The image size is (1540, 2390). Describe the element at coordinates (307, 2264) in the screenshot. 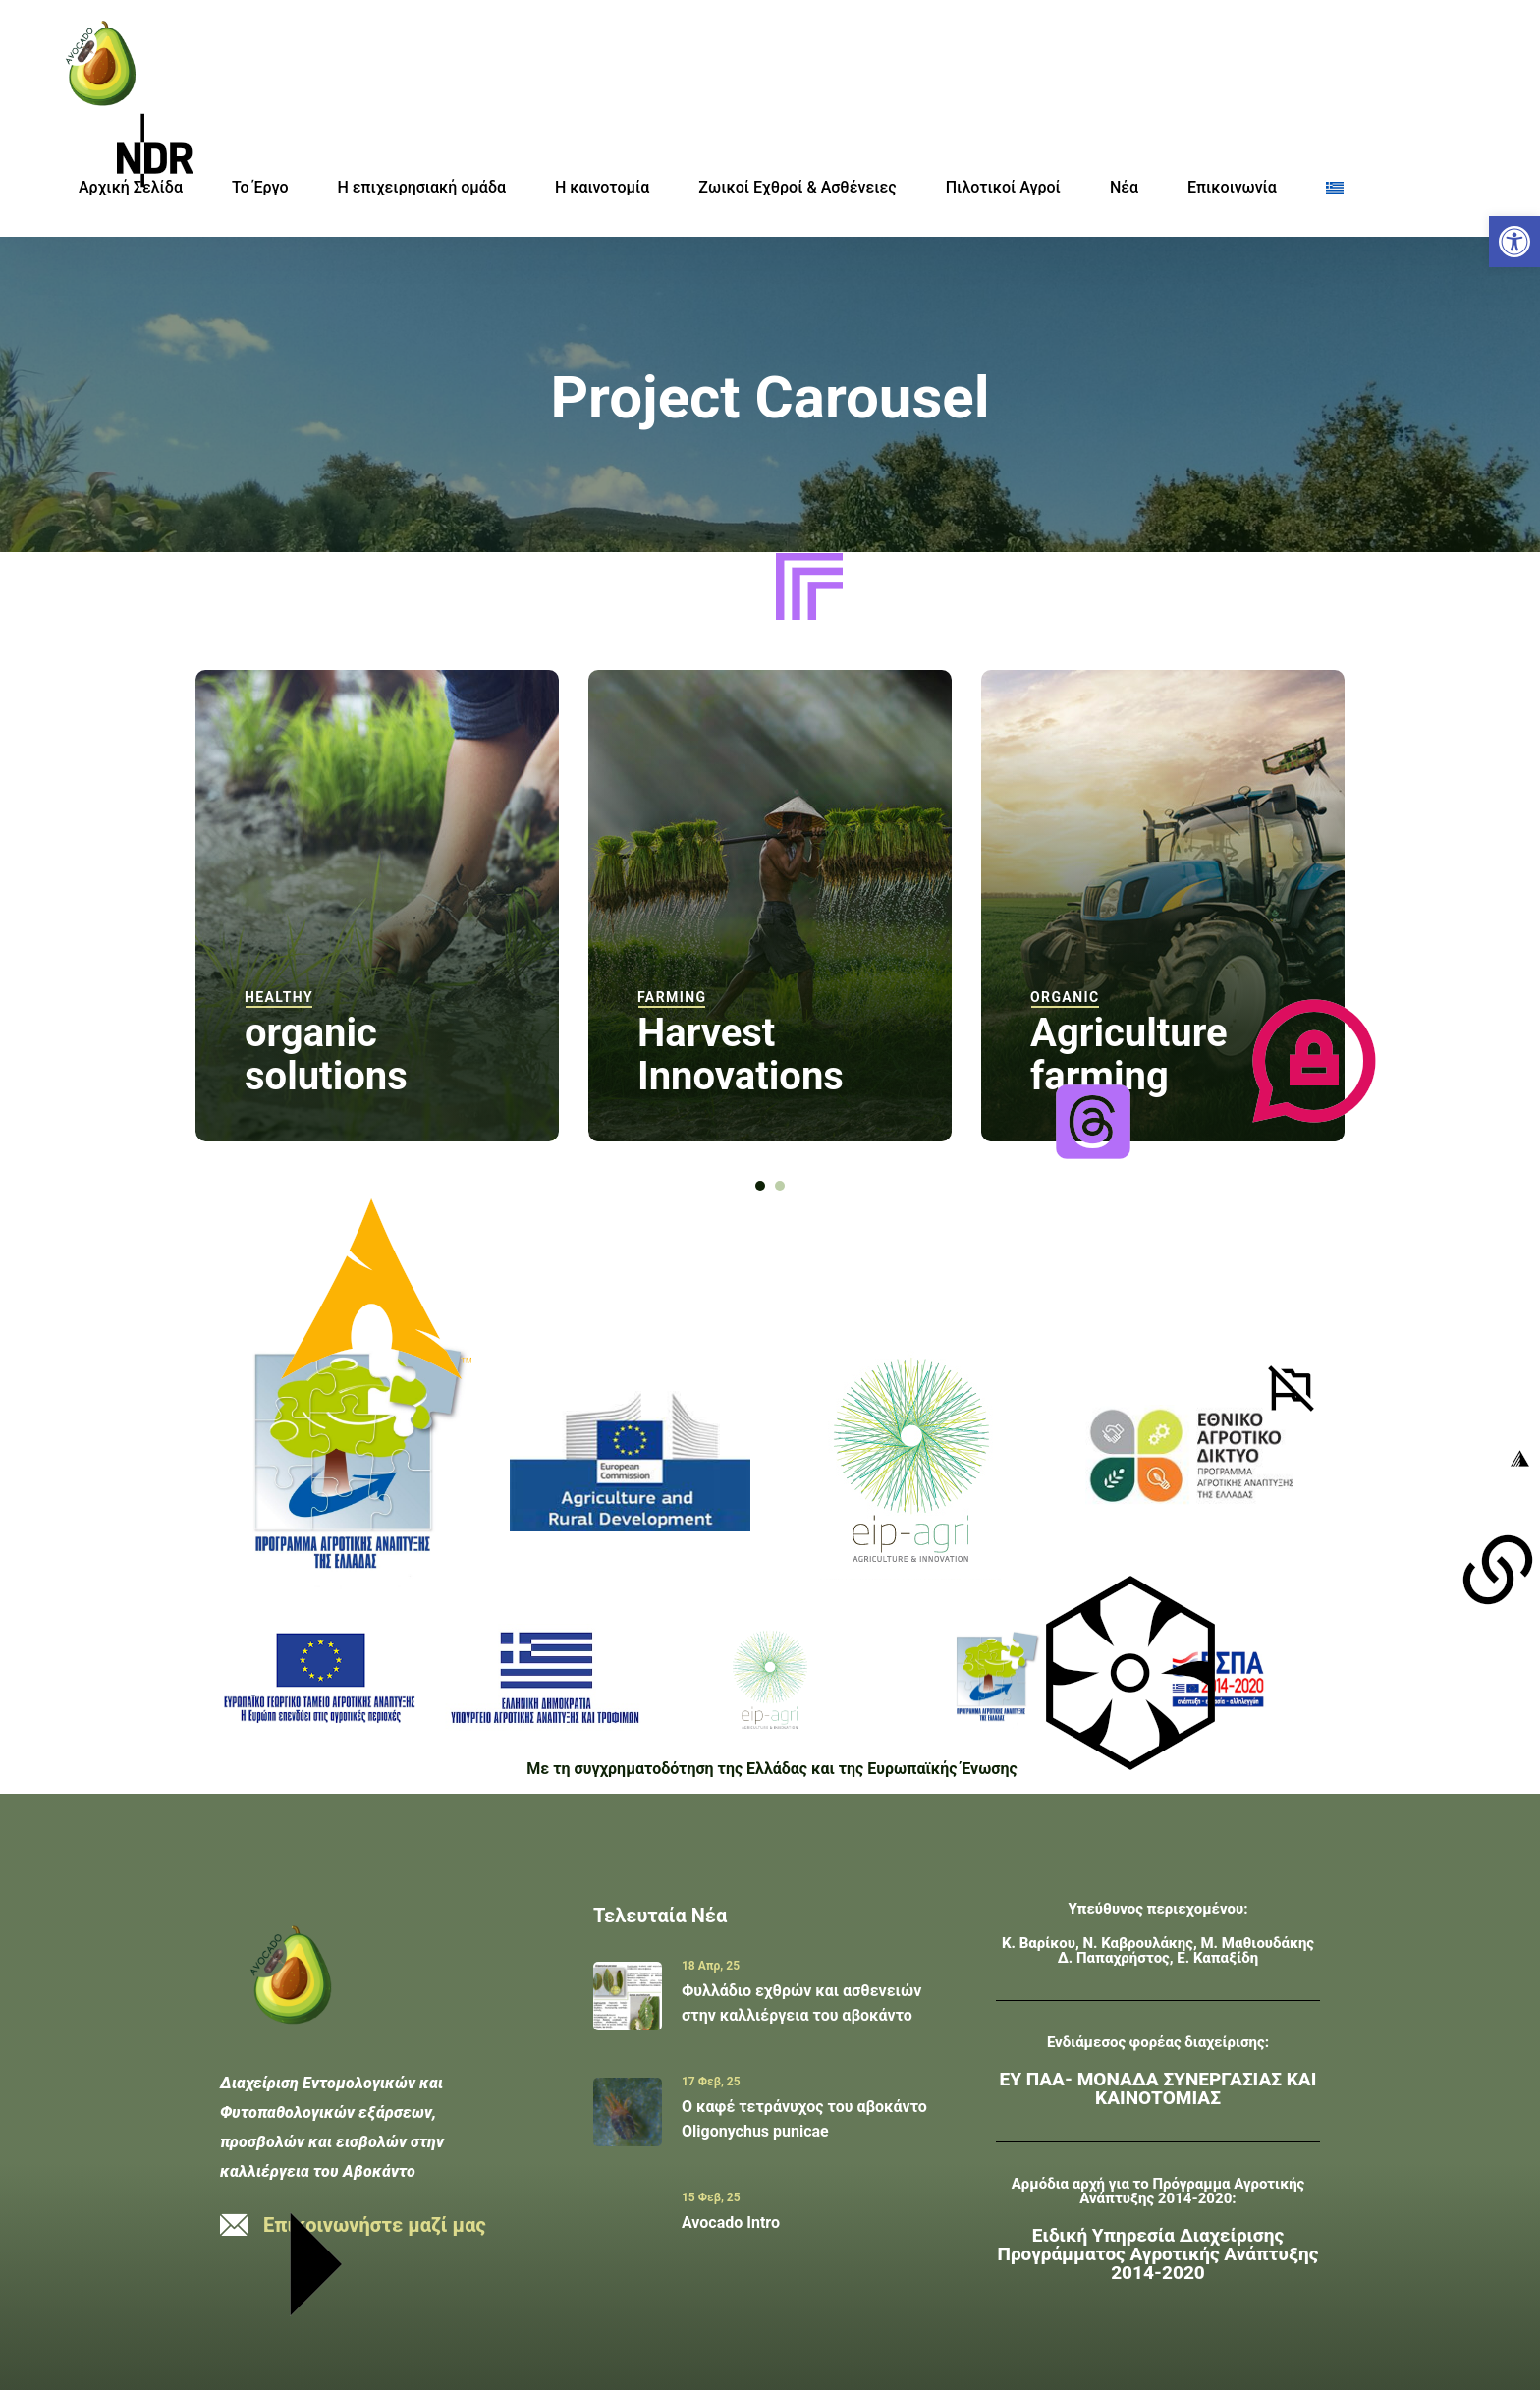

I see `navigate to the next item or screen` at that location.